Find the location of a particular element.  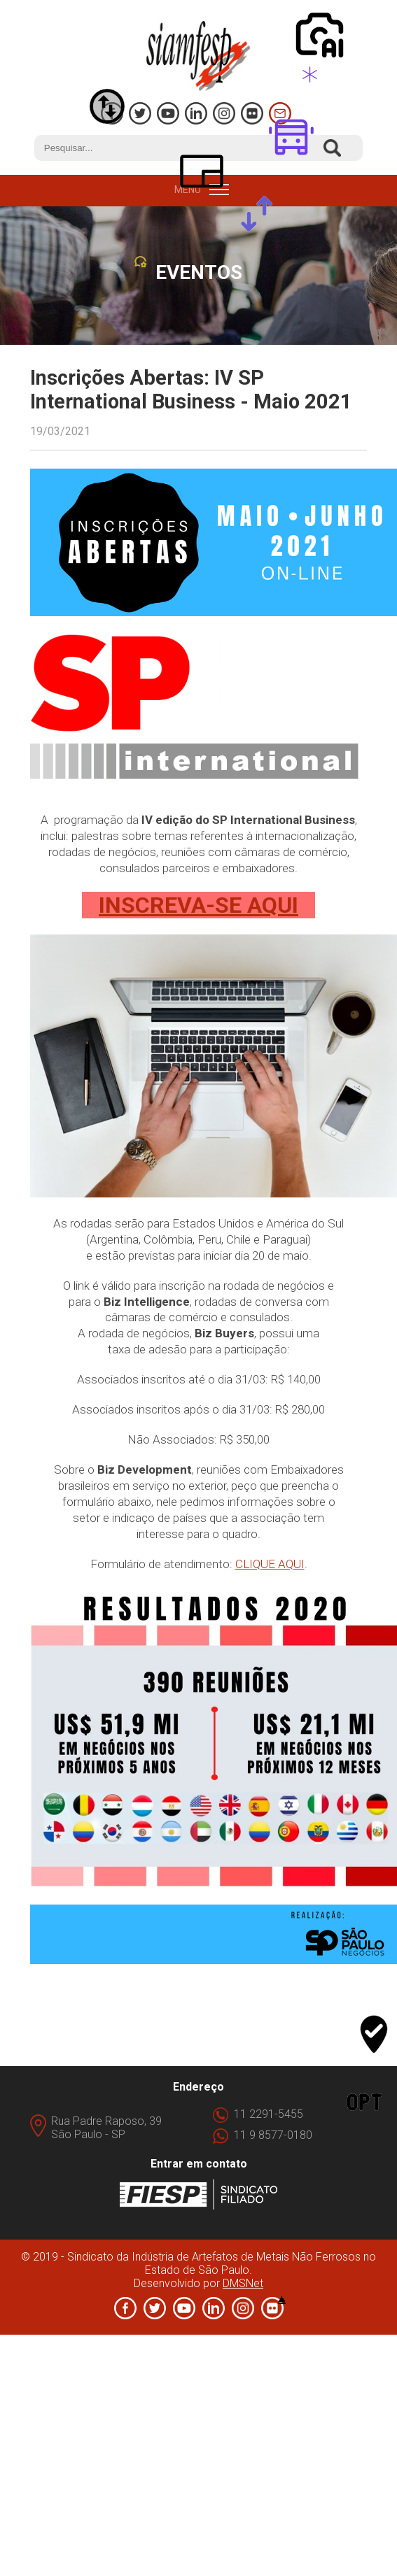

eject removable media or disc is located at coordinates (281, 2300).